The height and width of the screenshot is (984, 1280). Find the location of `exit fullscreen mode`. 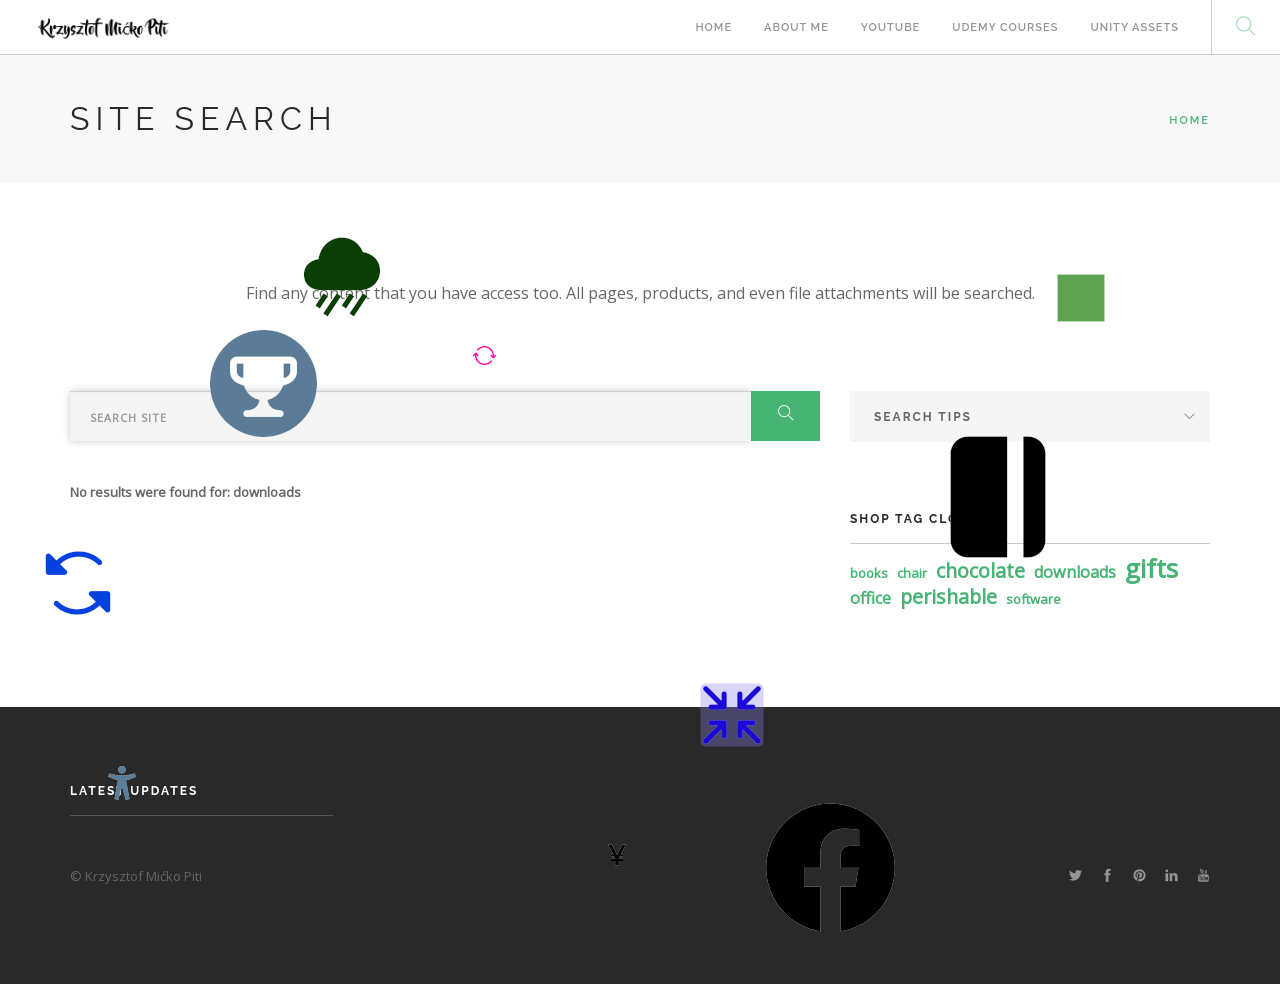

exit fullscreen mode is located at coordinates (732, 715).